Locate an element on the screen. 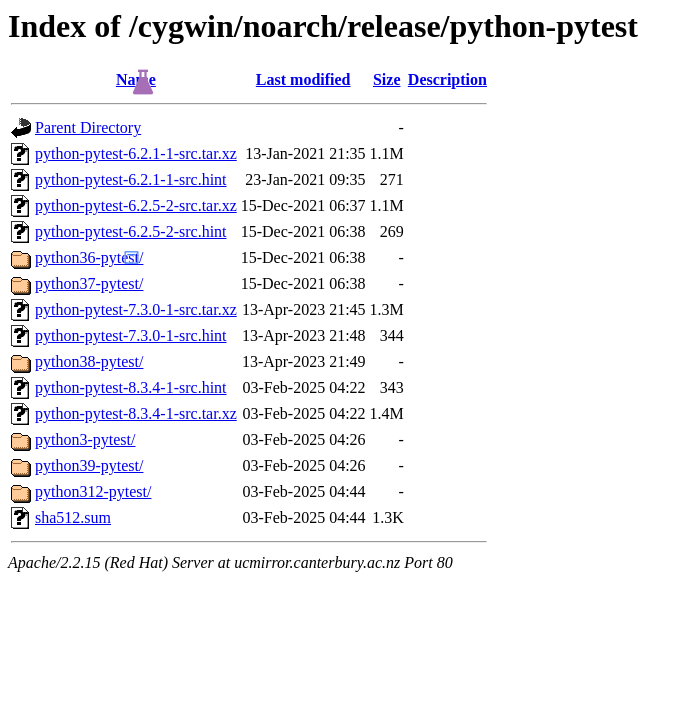 The image size is (680, 720). switch to top panel layout is located at coordinates (131, 257).